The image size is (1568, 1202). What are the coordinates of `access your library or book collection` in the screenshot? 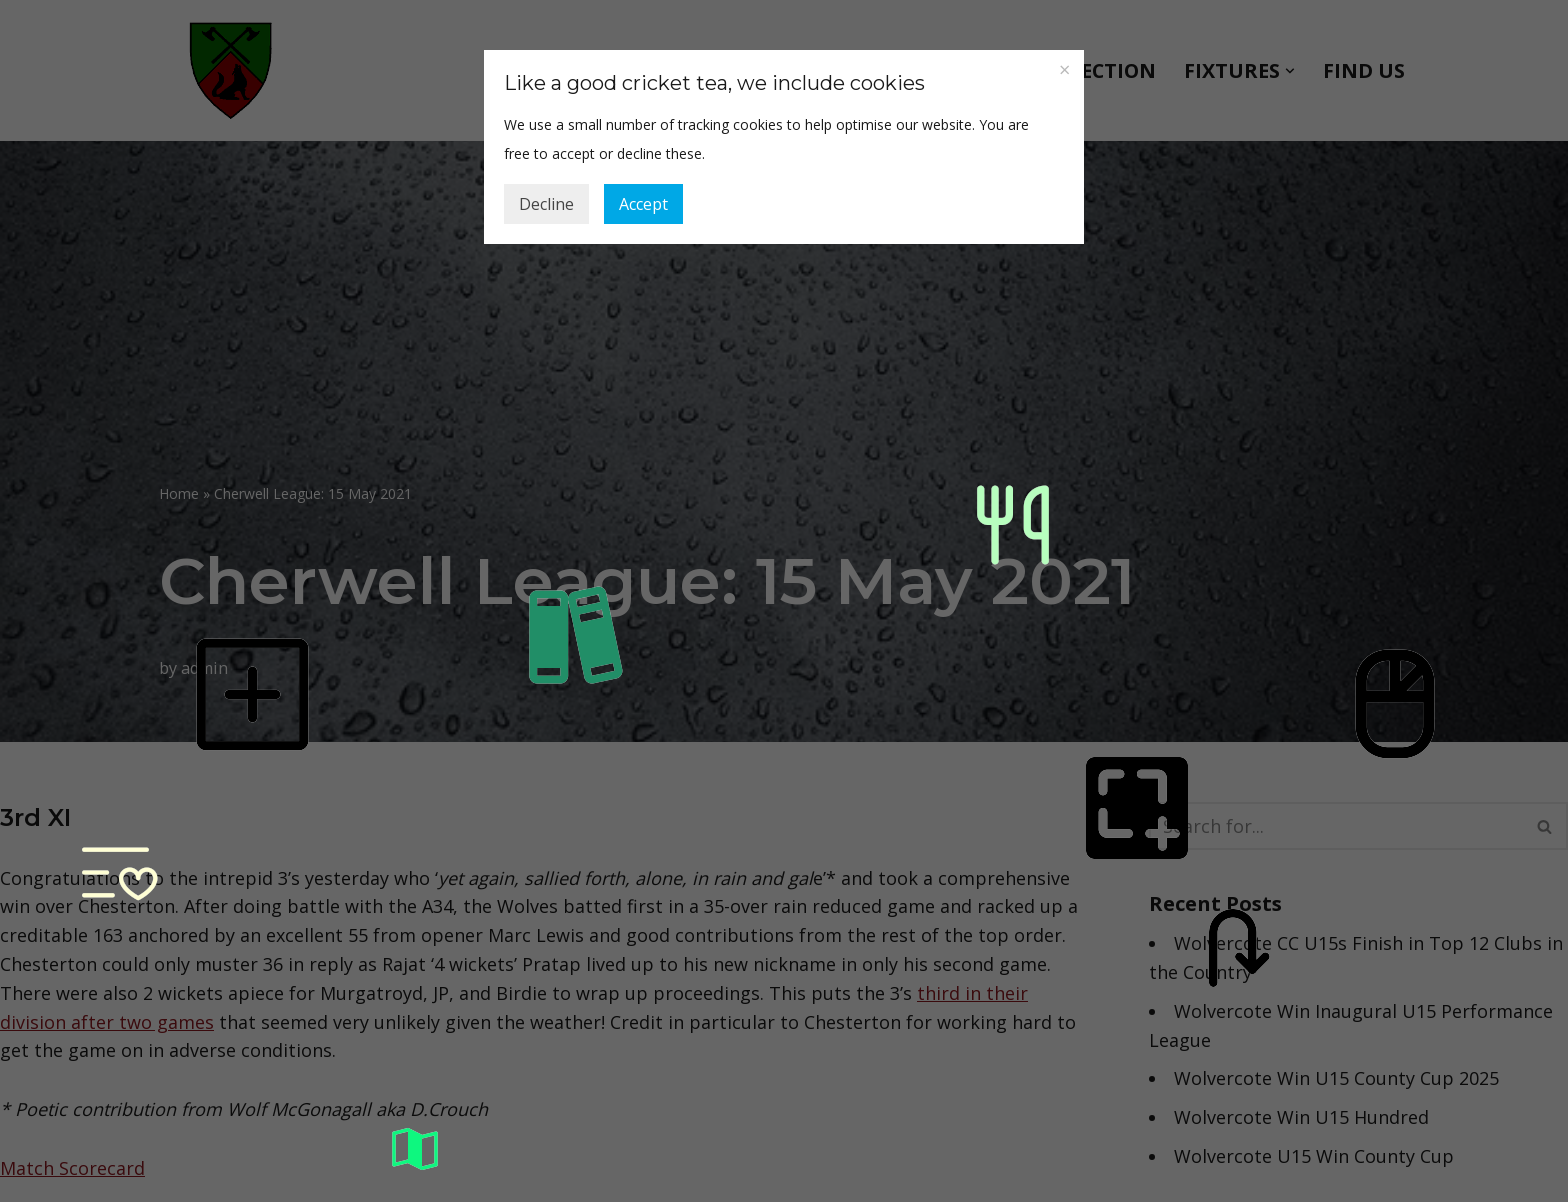 It's located at (572, 637).